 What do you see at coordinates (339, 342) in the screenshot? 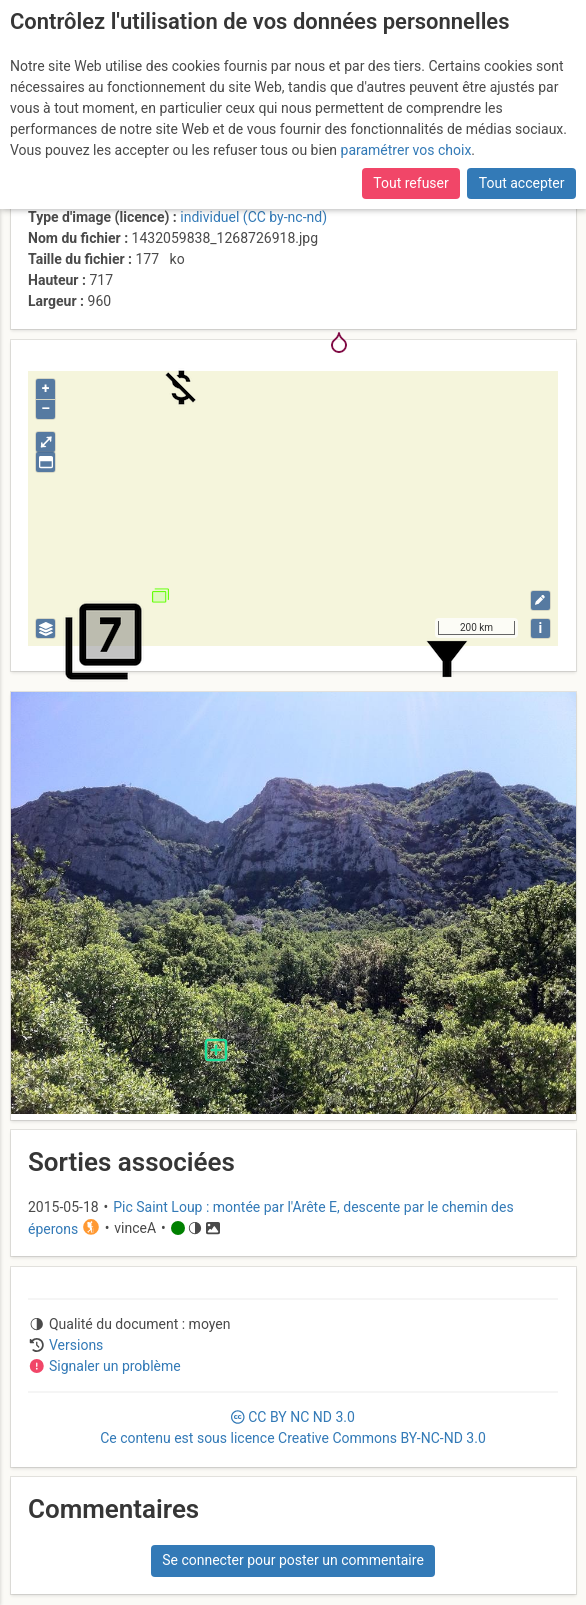
I see `adjust water or hydration settings` at bounding box center [339, 342].